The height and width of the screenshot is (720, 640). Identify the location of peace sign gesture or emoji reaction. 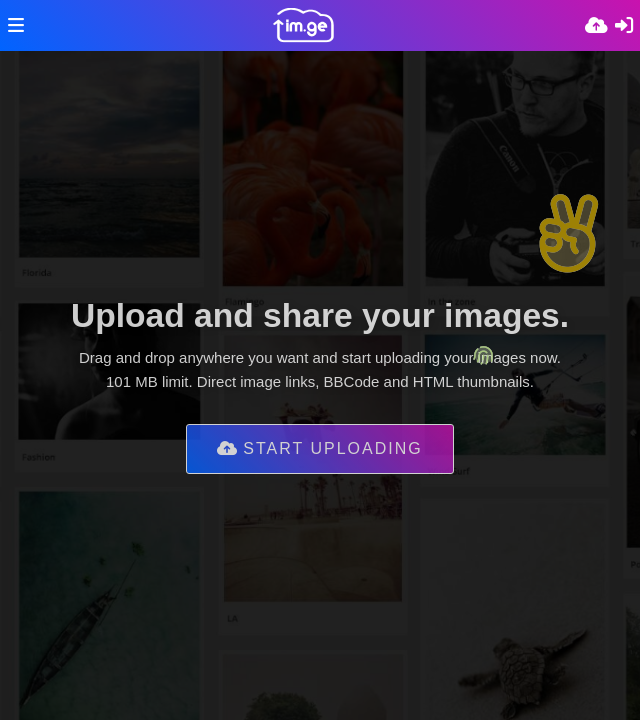
(567, 233).